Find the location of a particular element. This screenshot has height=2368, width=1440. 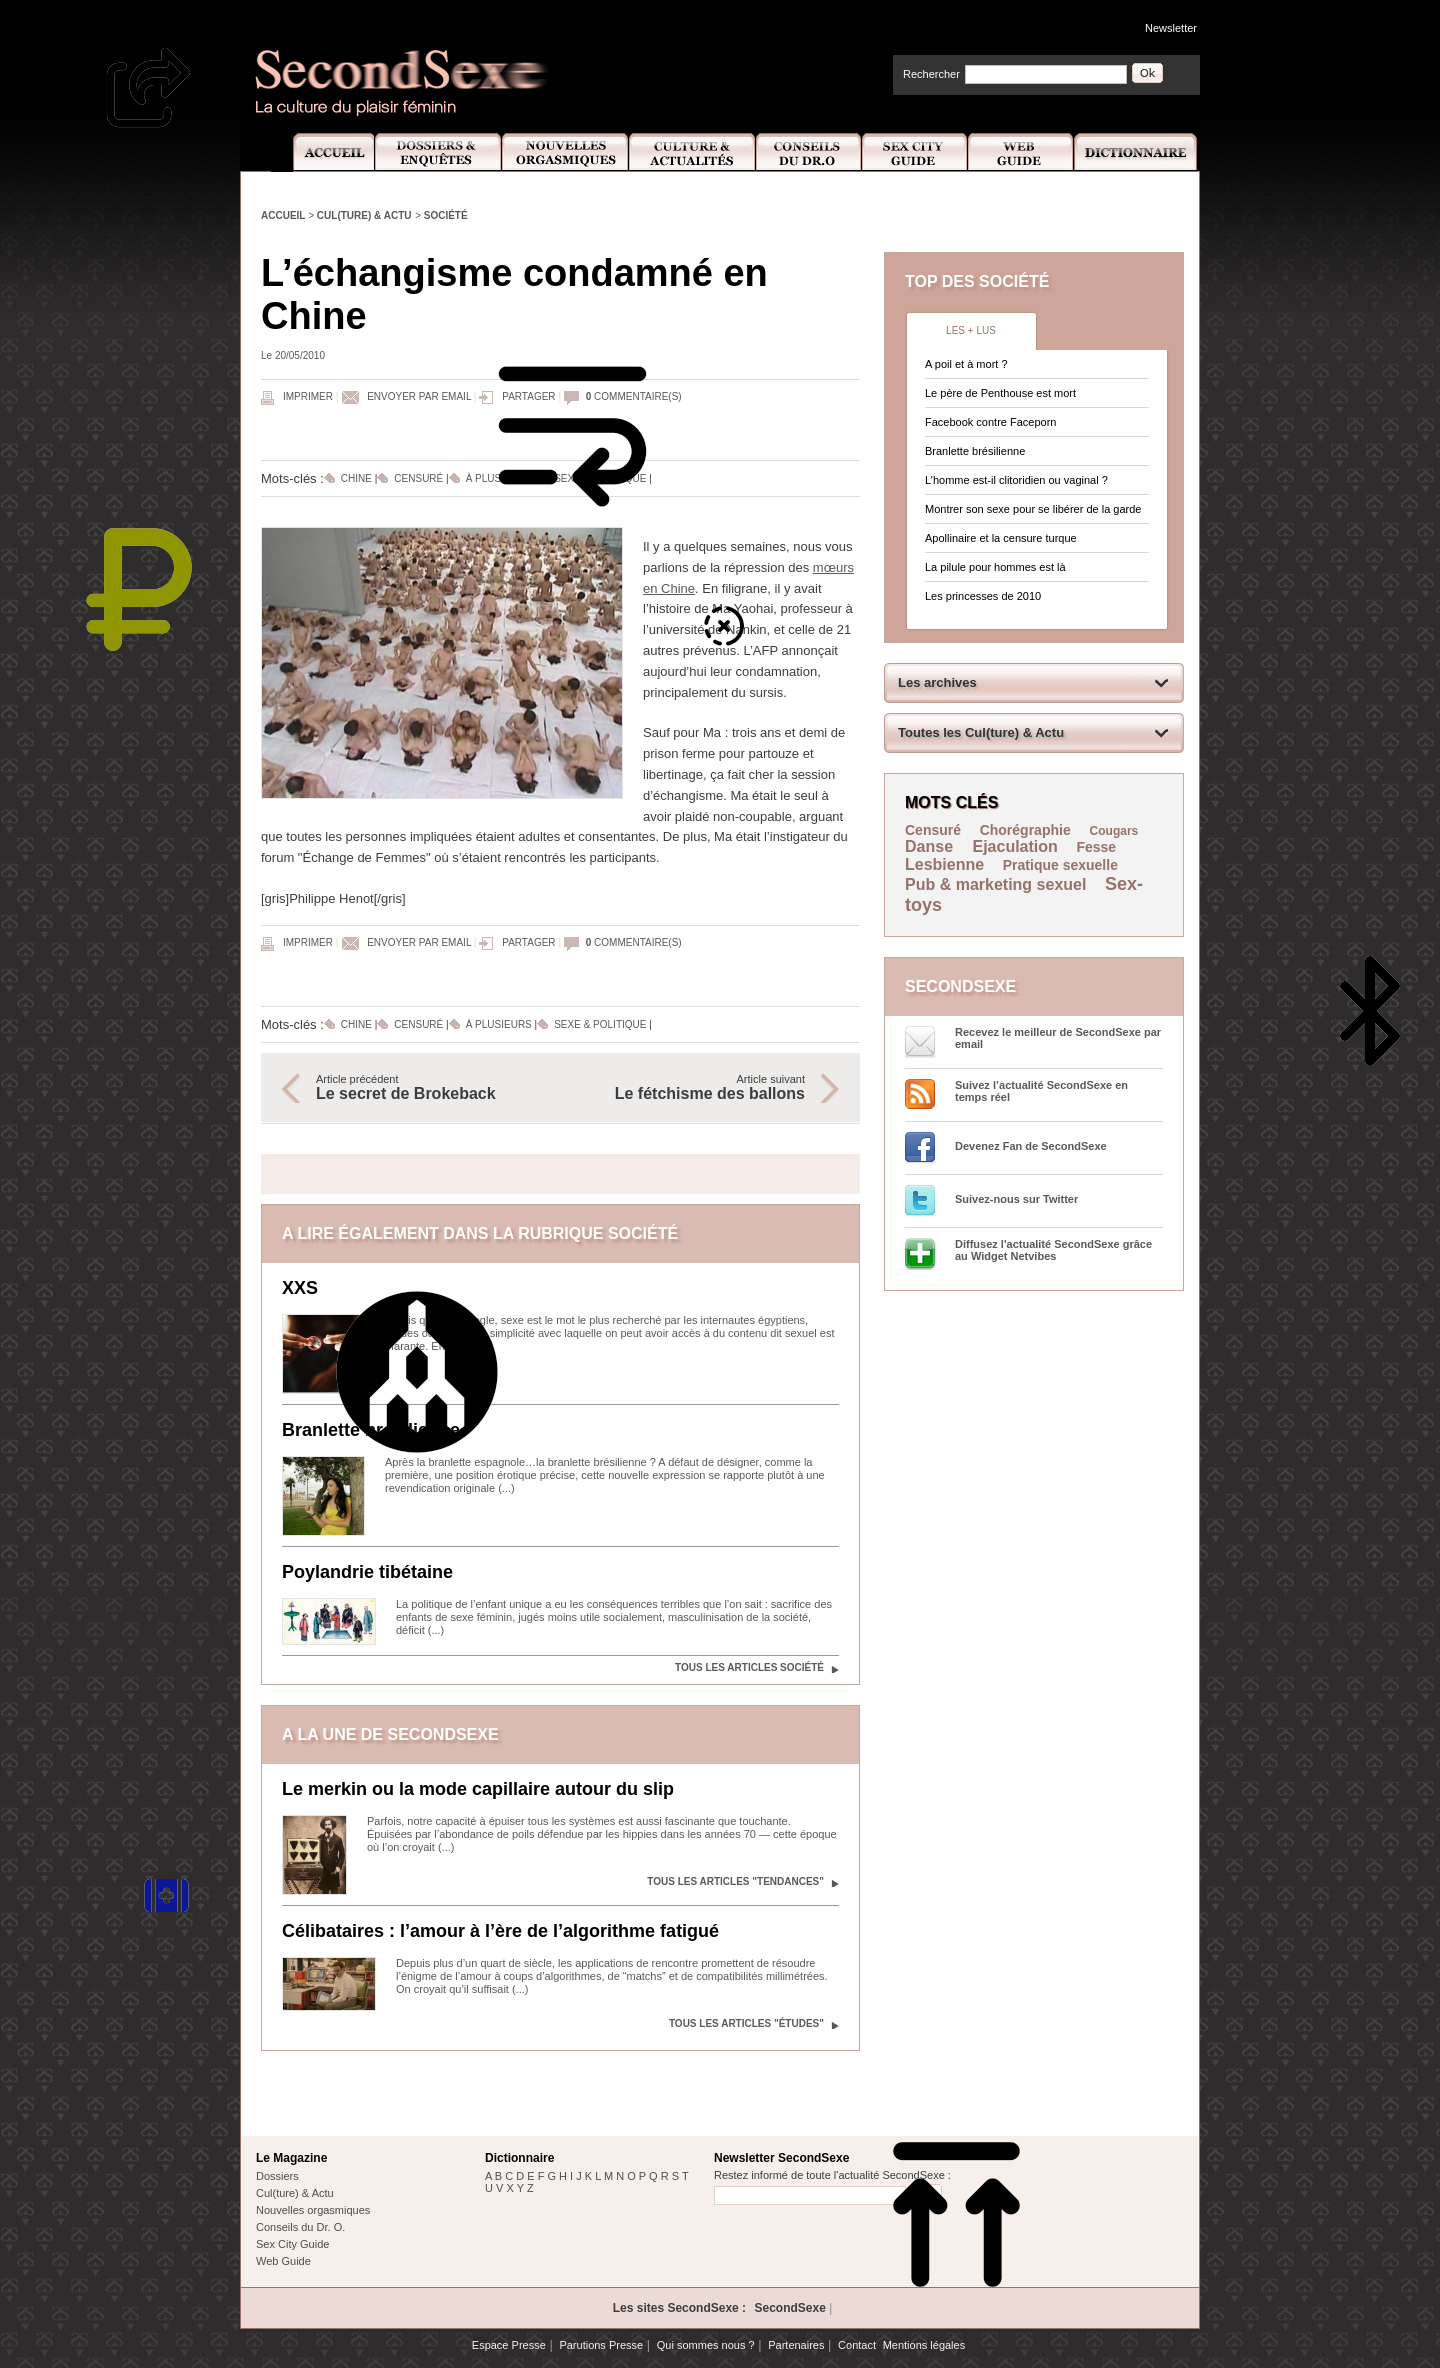

cancel or stop a process in progress is located at coordinates (724, 626).